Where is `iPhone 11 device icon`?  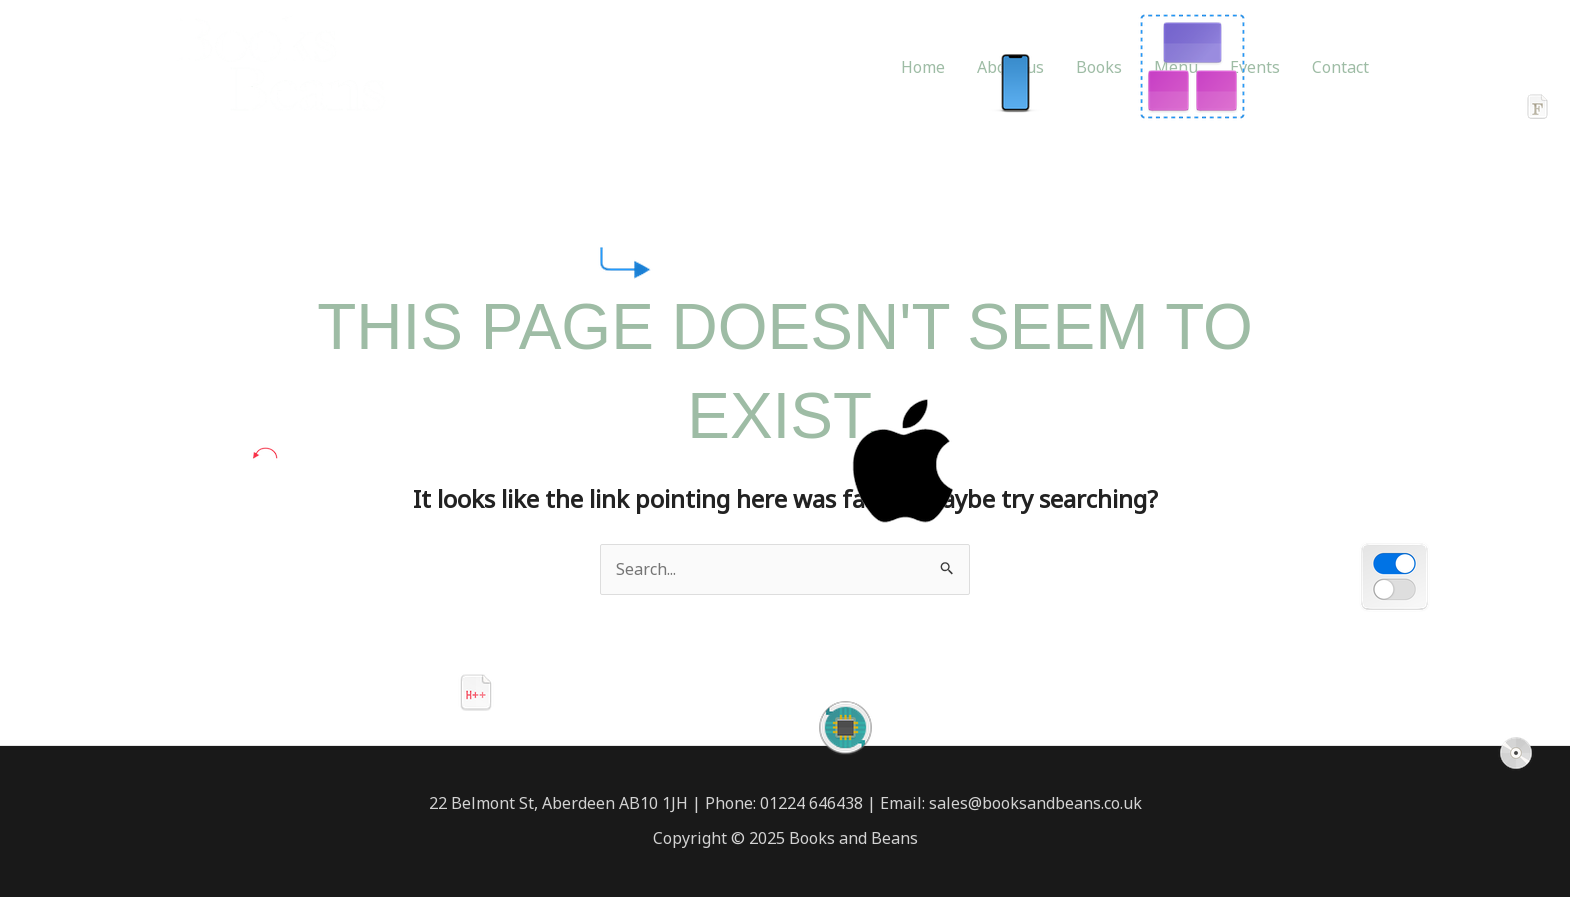
iPhone 11 device icon is located at coordinates (1015, 83).